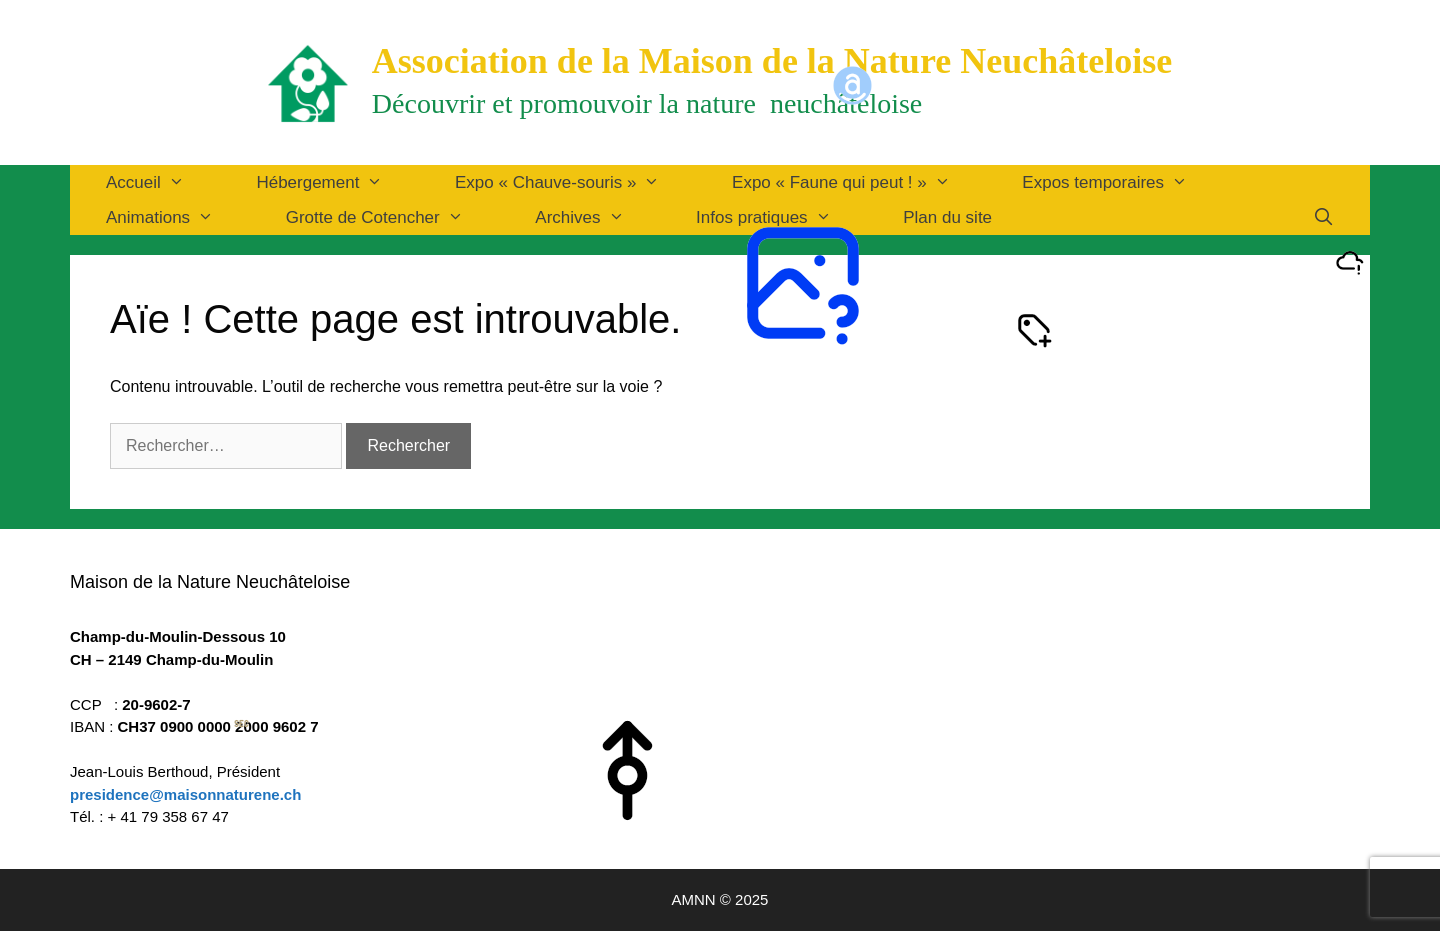 The width and height of the screenshot is (1440, 931). What do you see at coordinates (852, 85) in the screenshot?
I see `open the Amazon app or website` at bounding box center [852, 85].